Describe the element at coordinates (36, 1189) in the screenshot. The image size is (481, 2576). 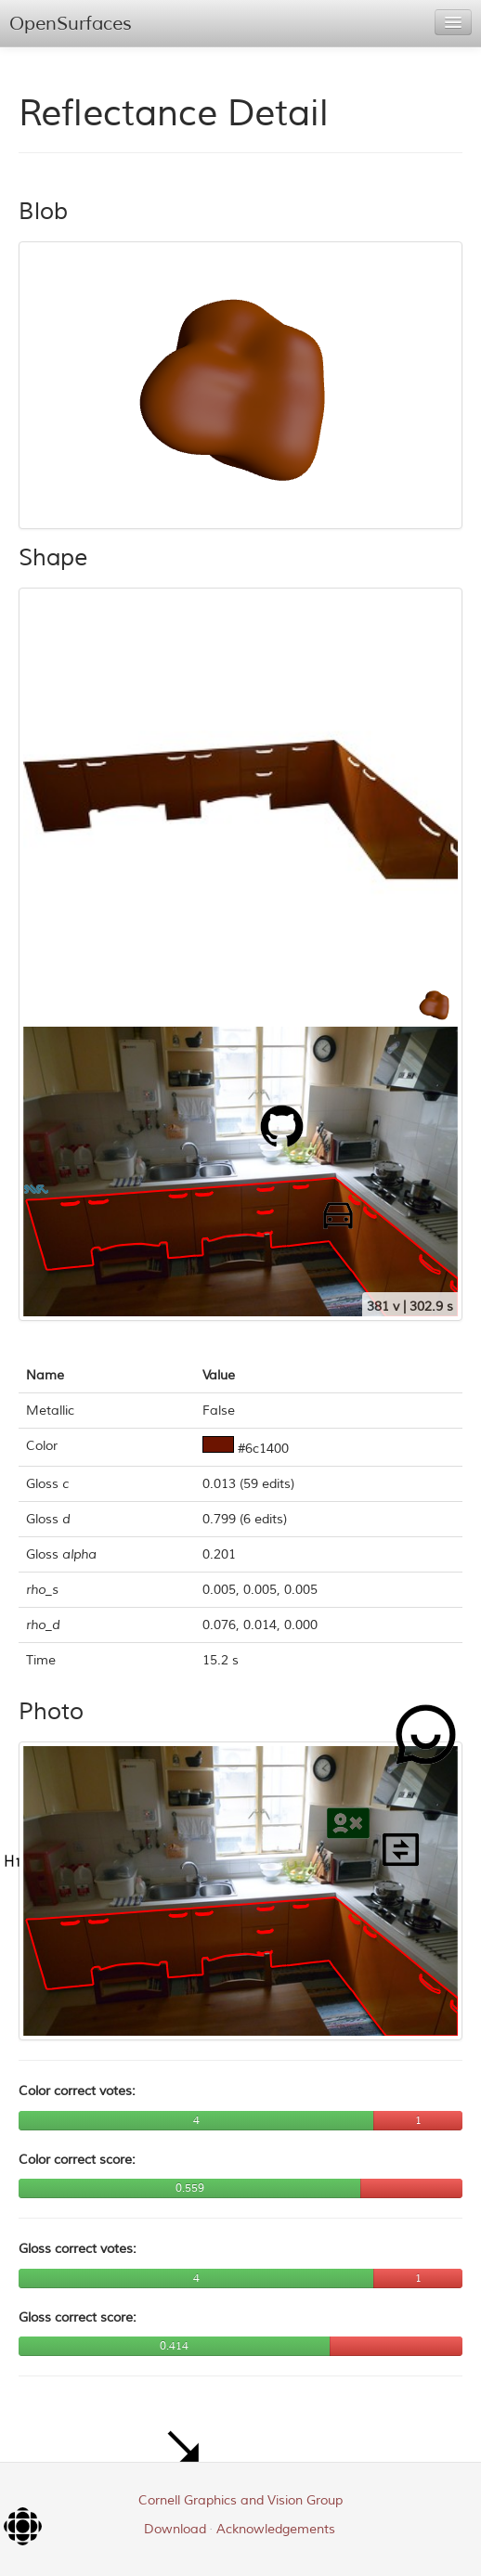
I see `visit the SWC (Speedy Web Compiler) website or documentation` at that location.